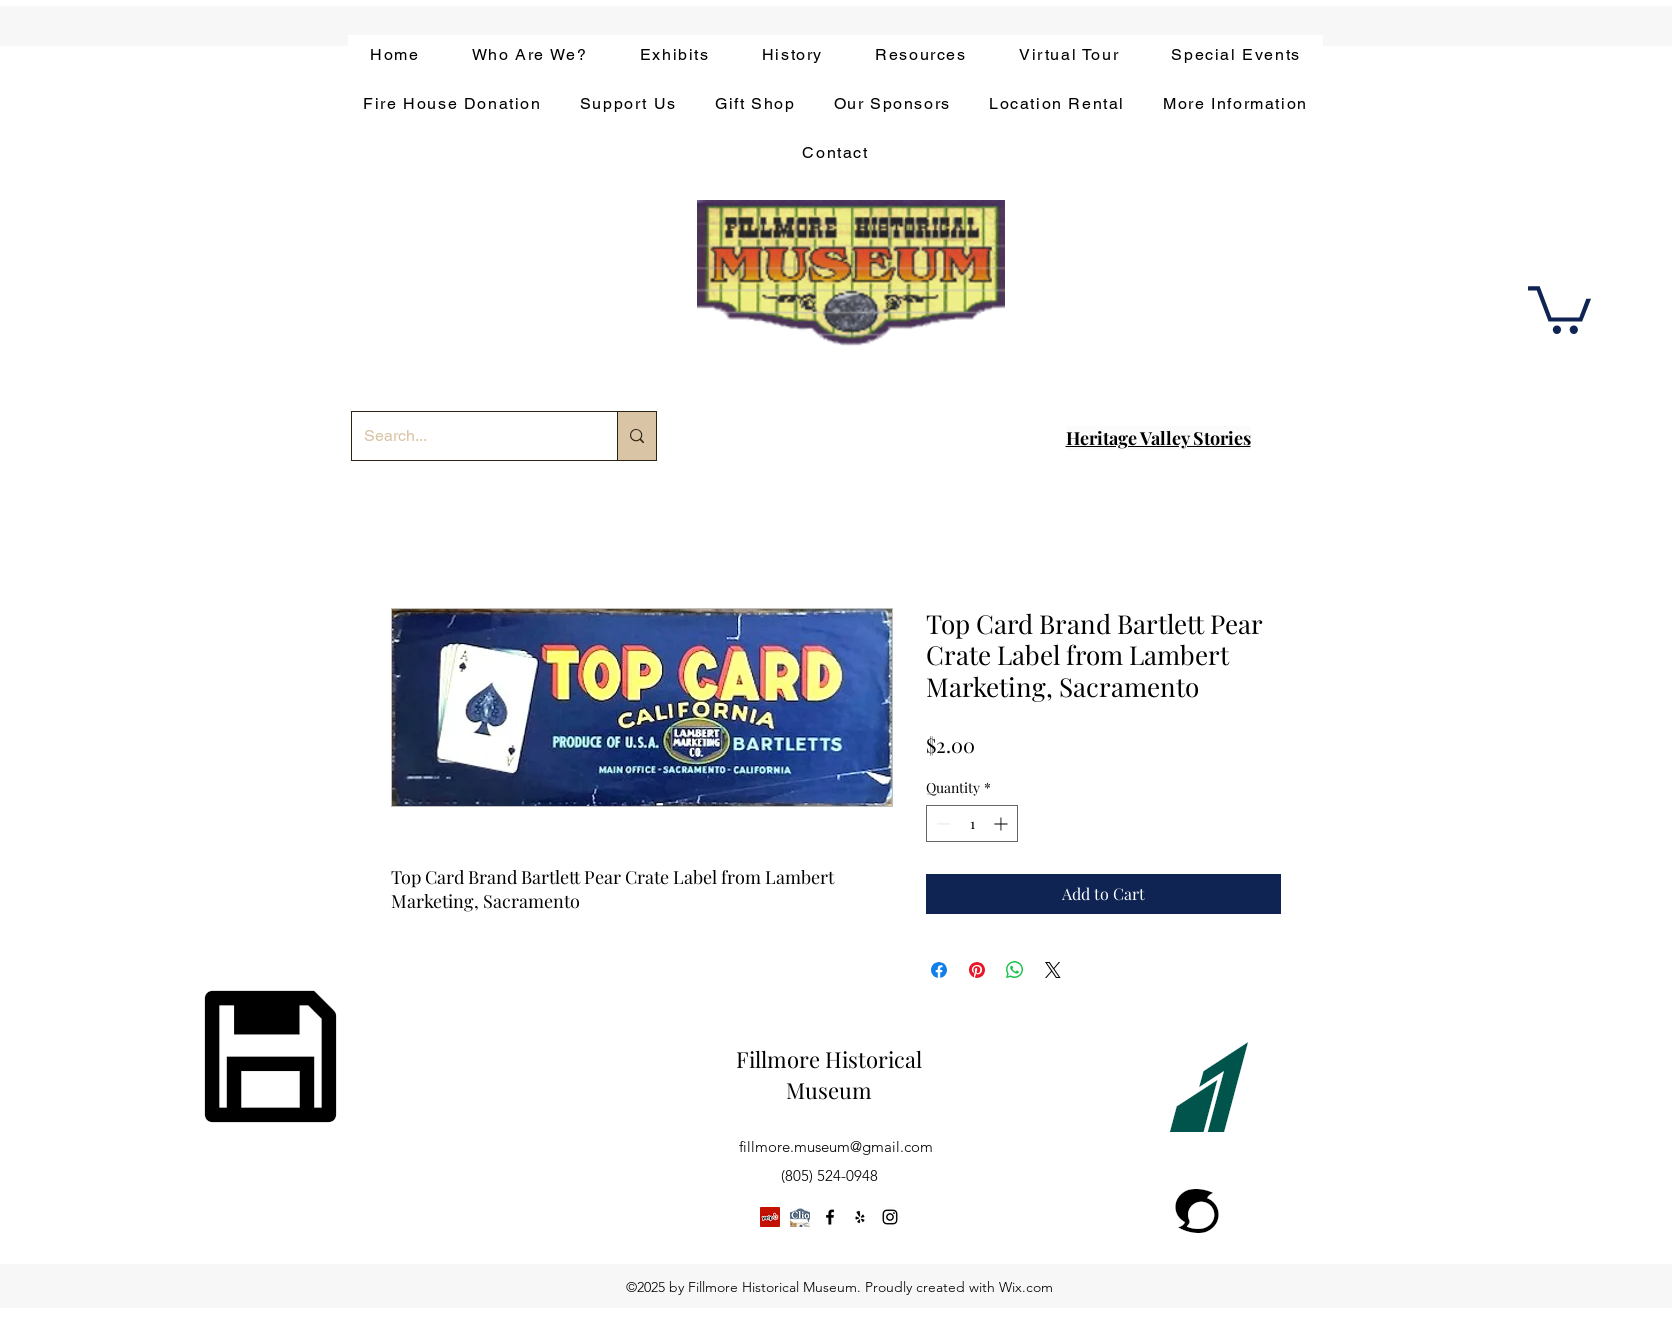 Image resolution: width=1672 pixels, height=1337 pixels. Describe the element at coordinates (270, 1056) in the screenshot. I see `save current file or document` at that location.